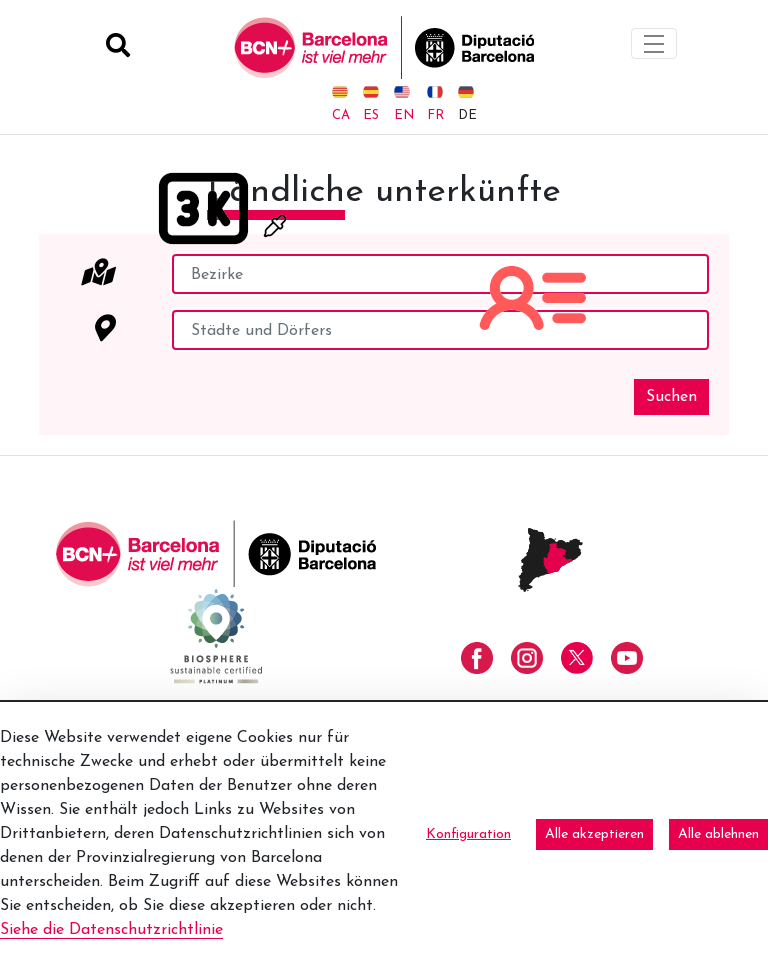 The width and height of the screenshot is (768, 966). What do you see at coordinates (532, 298) in the screenshot?
I see `view user list or directory` at bounding box center [532, 298].